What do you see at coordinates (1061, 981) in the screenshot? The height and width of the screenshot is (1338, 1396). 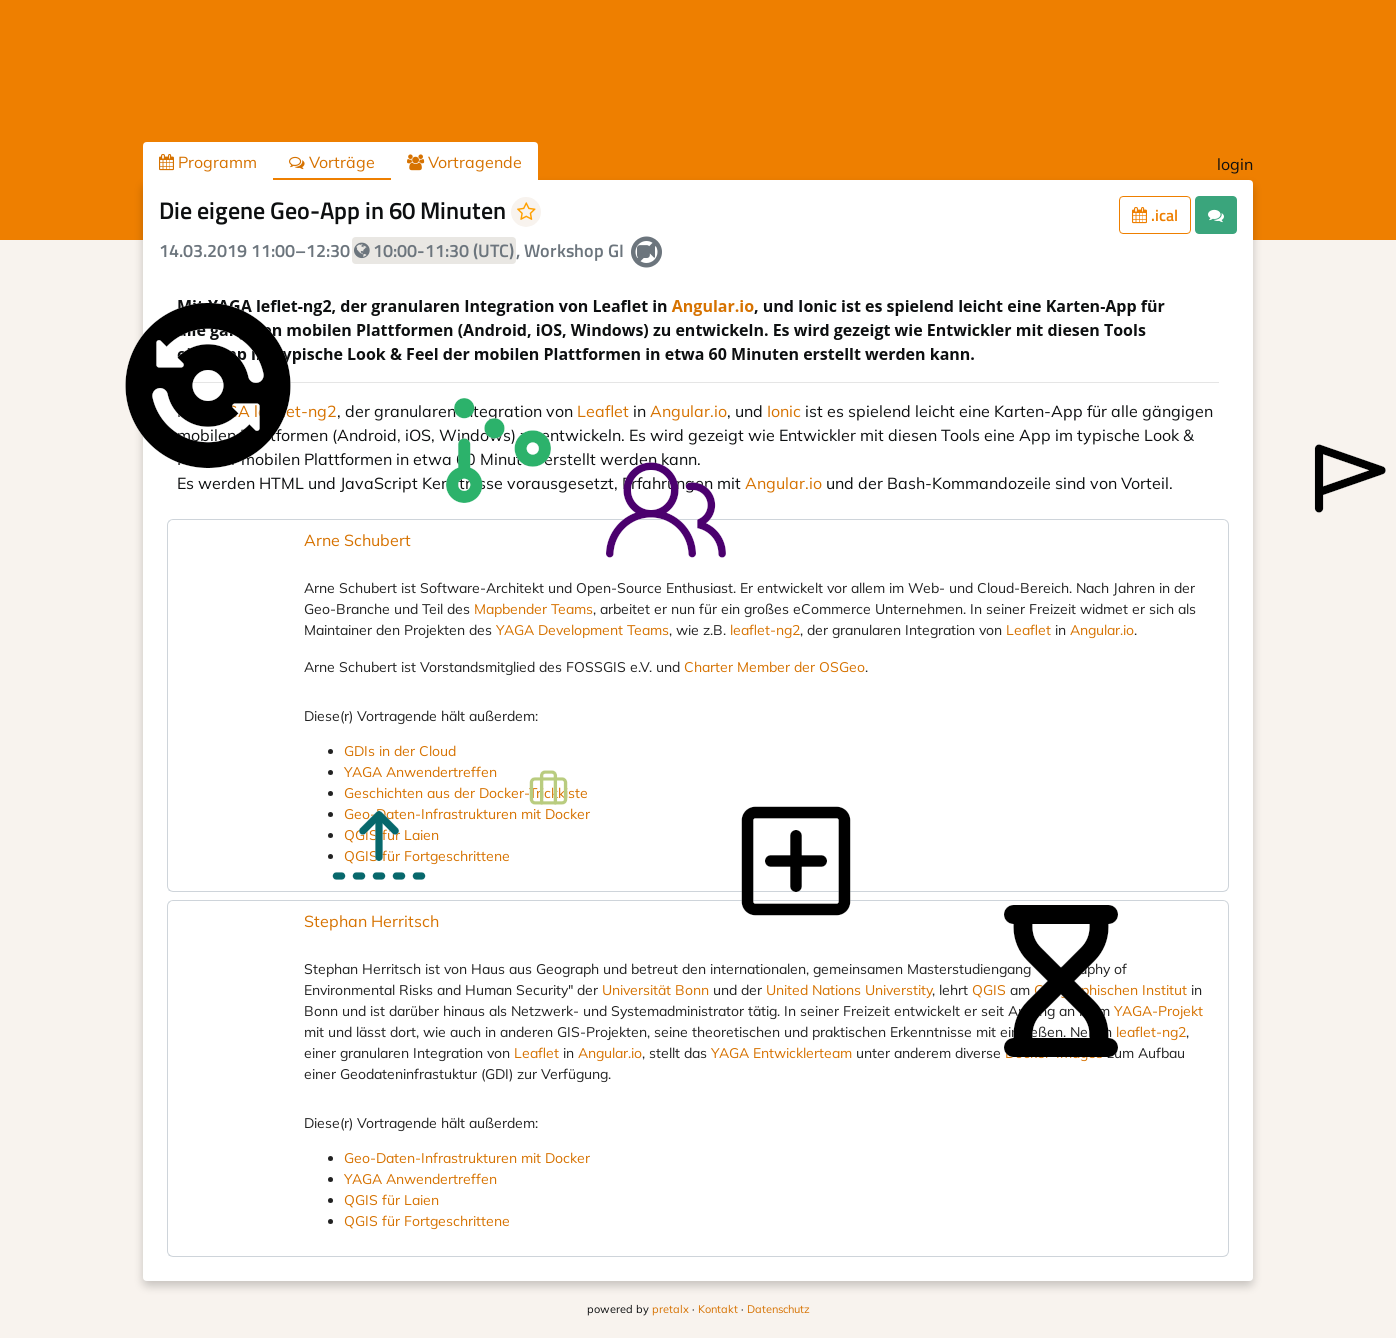 I see `indicates a loading or waiting state` at bounding box center [1061, 981].